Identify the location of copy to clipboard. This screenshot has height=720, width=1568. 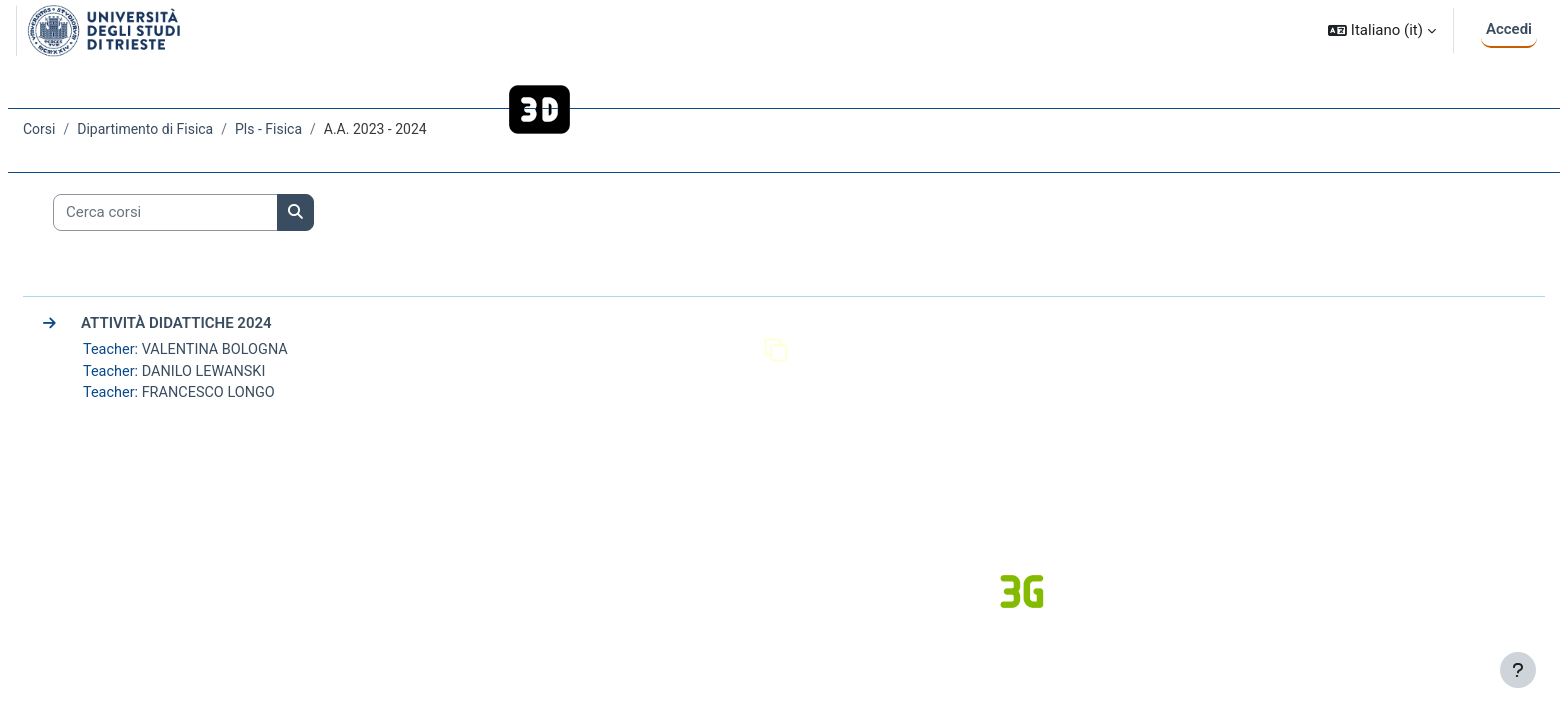
(776, 350).